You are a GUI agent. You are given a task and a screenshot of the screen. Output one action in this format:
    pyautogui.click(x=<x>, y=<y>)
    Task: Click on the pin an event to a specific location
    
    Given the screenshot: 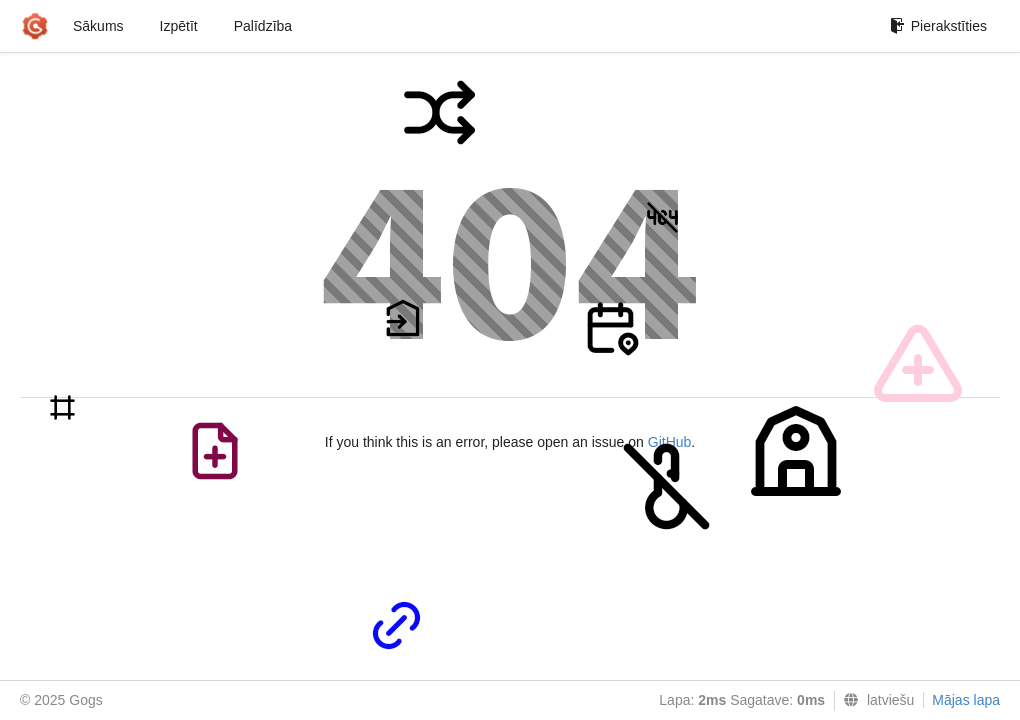 What is the action you would take?
    pyautogui.click(x=610, y=327)
    